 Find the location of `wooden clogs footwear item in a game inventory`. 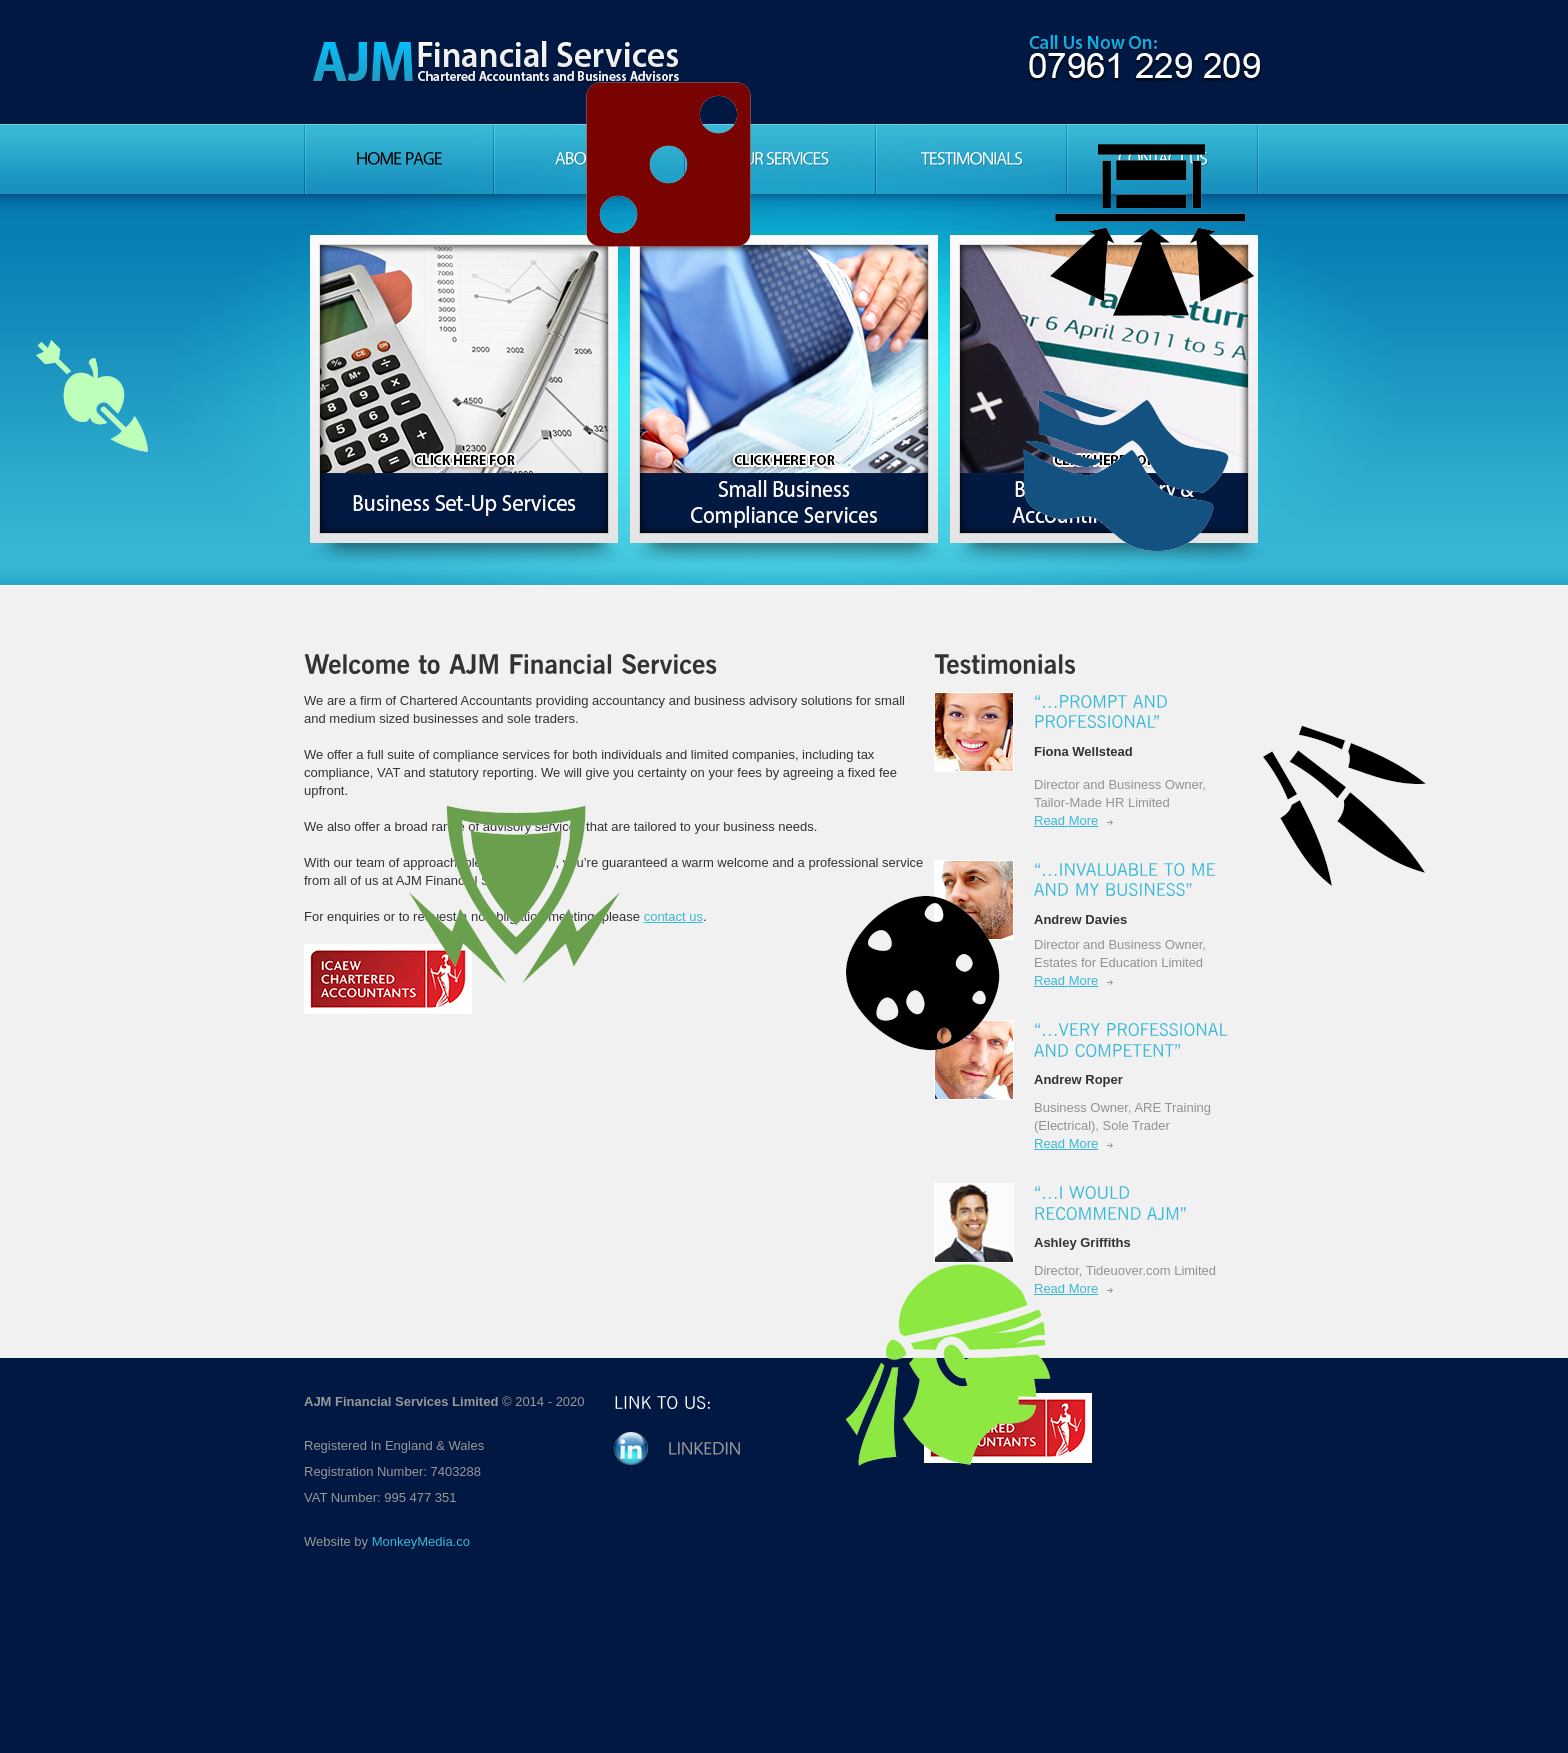

wooden clogs footwear item in a game inventory is located at coordinates (1126, 471).